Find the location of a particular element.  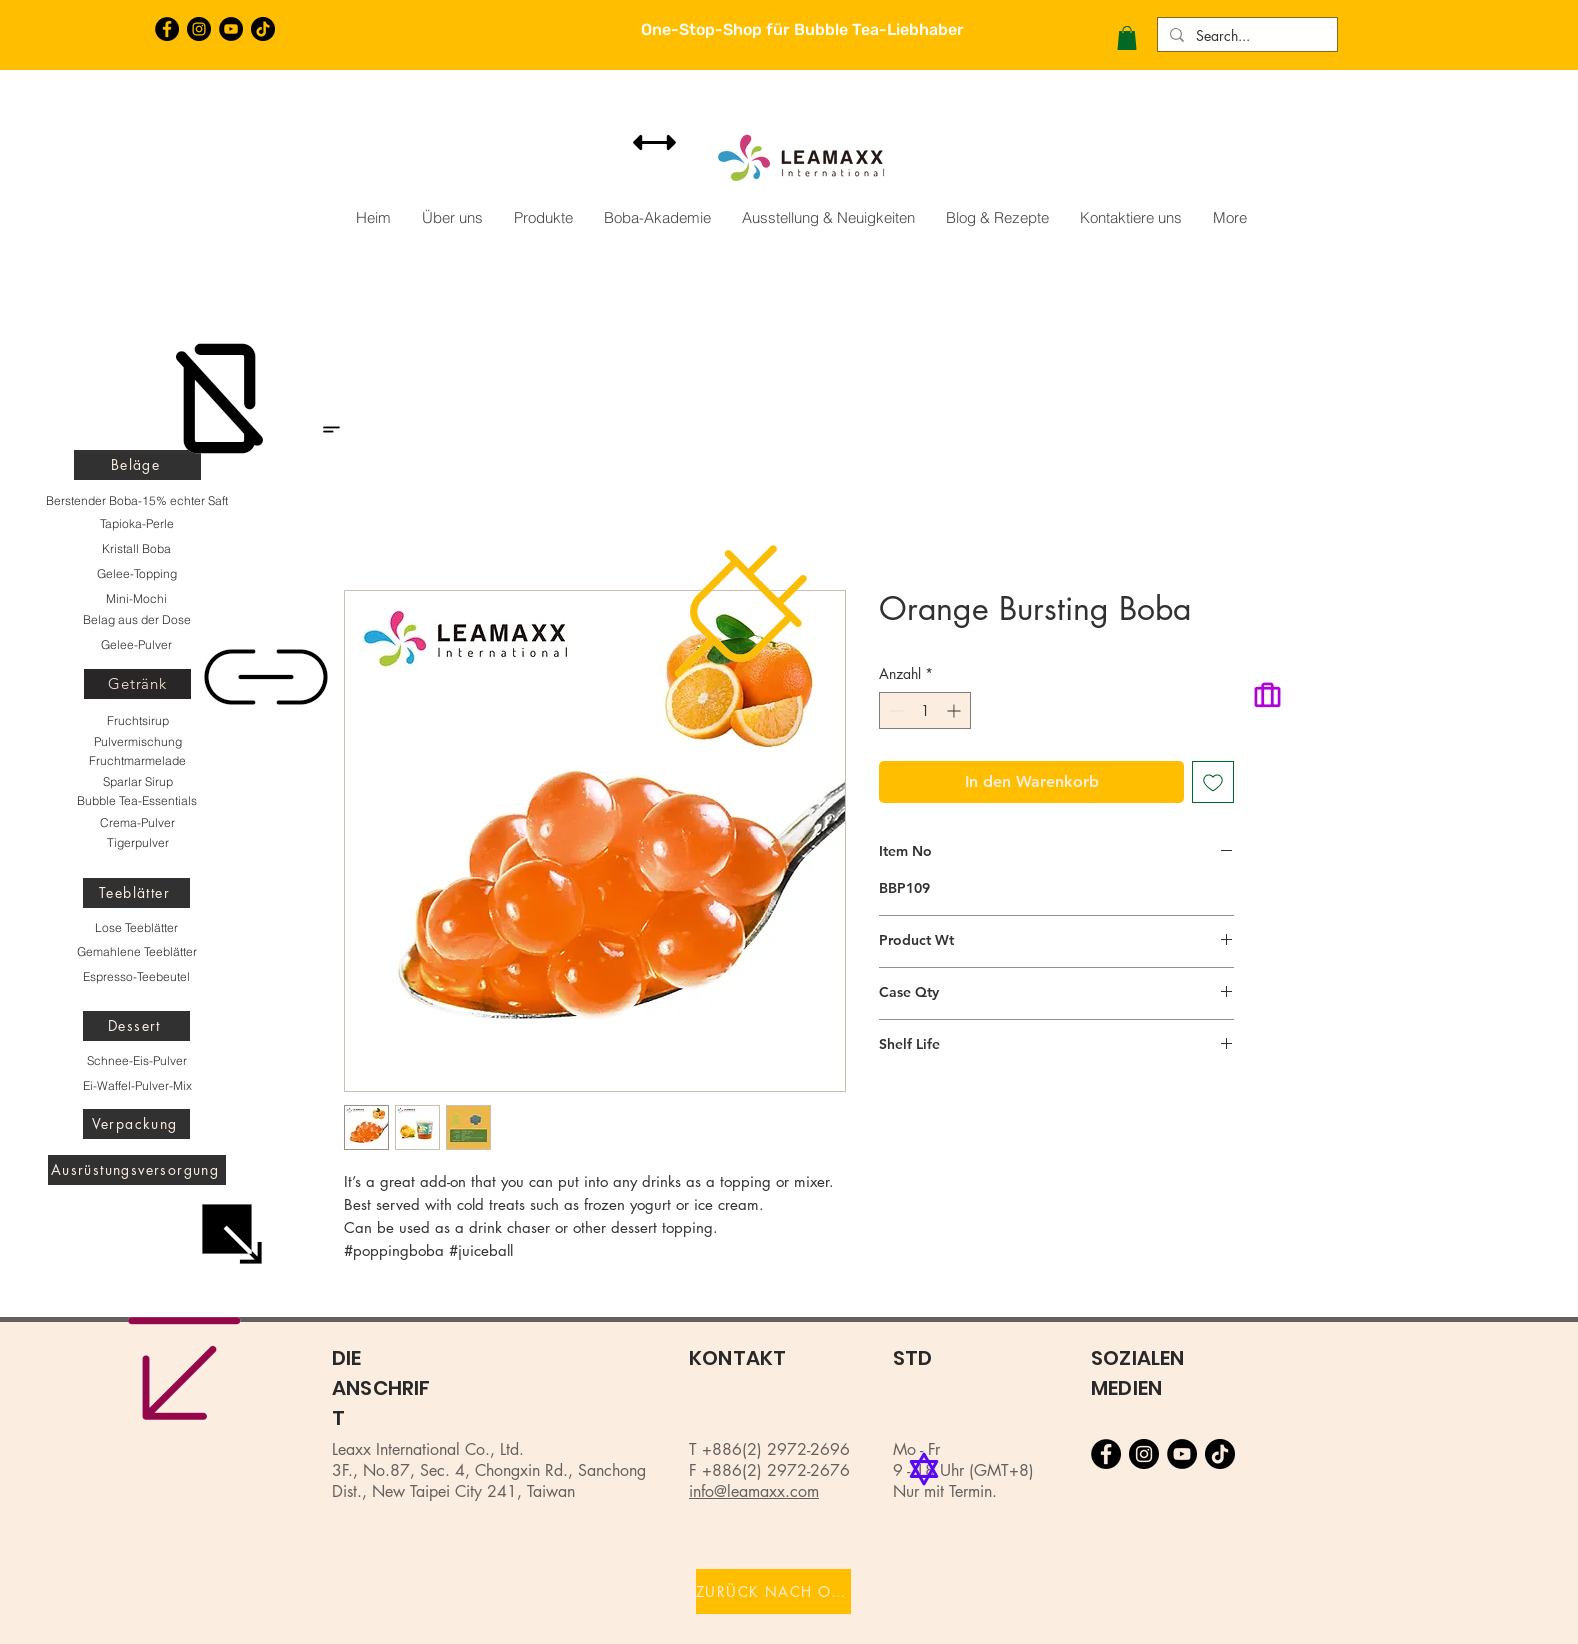

expand content to full screen is located at coordinates (232, 1234).